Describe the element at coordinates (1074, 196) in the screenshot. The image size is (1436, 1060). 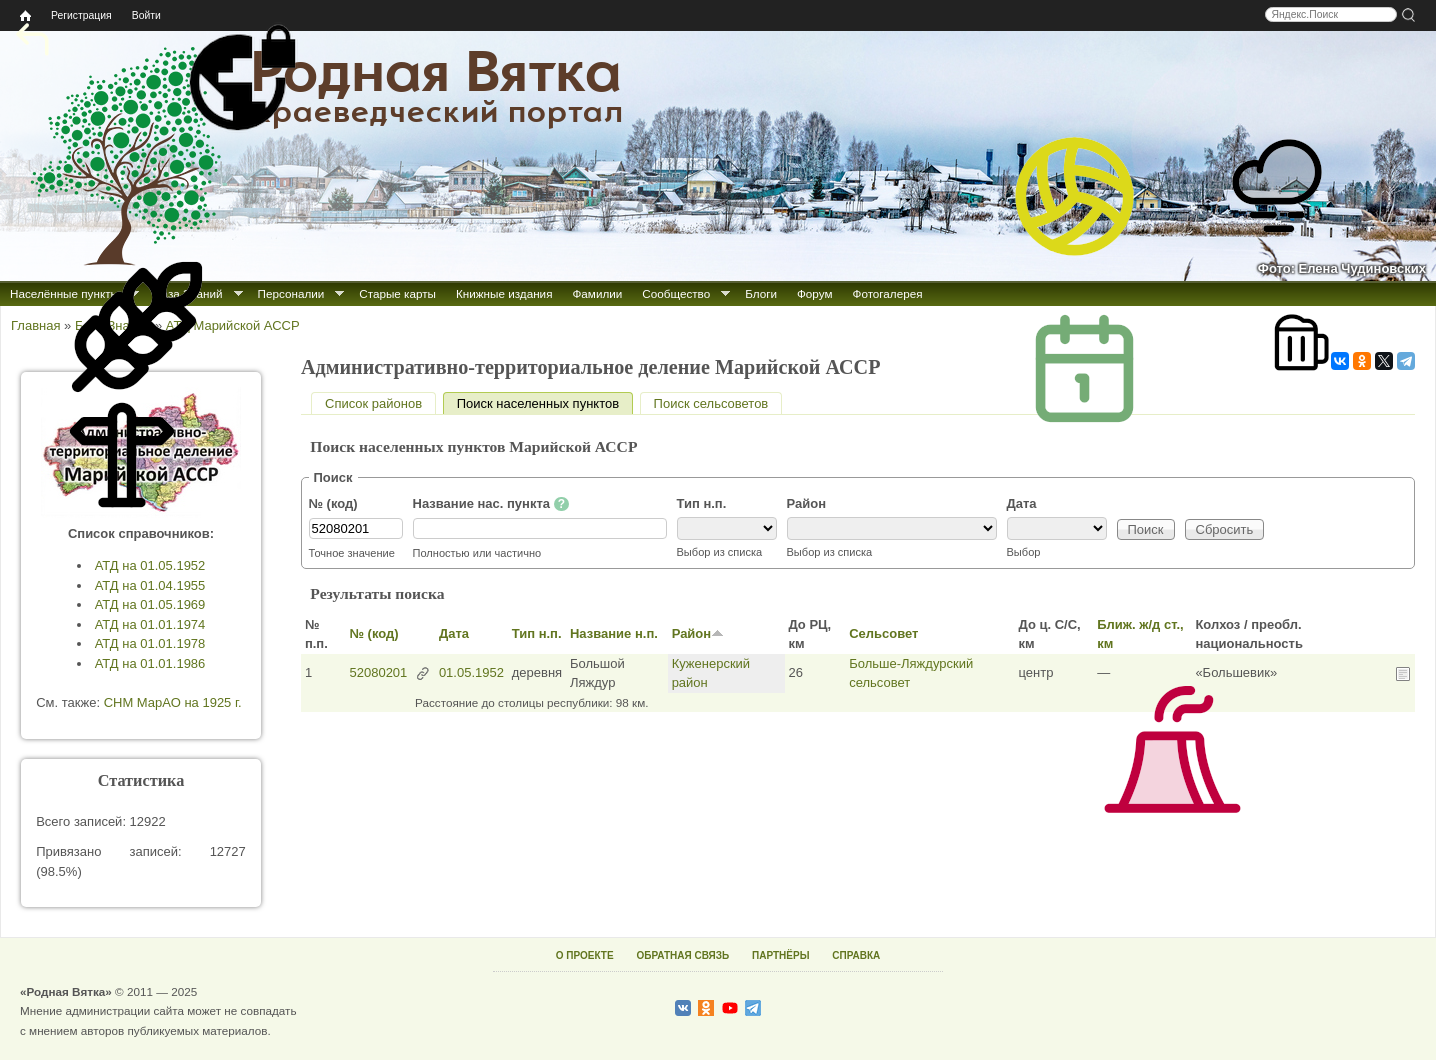
I see `view volleyball or beach sports activities` at that location.